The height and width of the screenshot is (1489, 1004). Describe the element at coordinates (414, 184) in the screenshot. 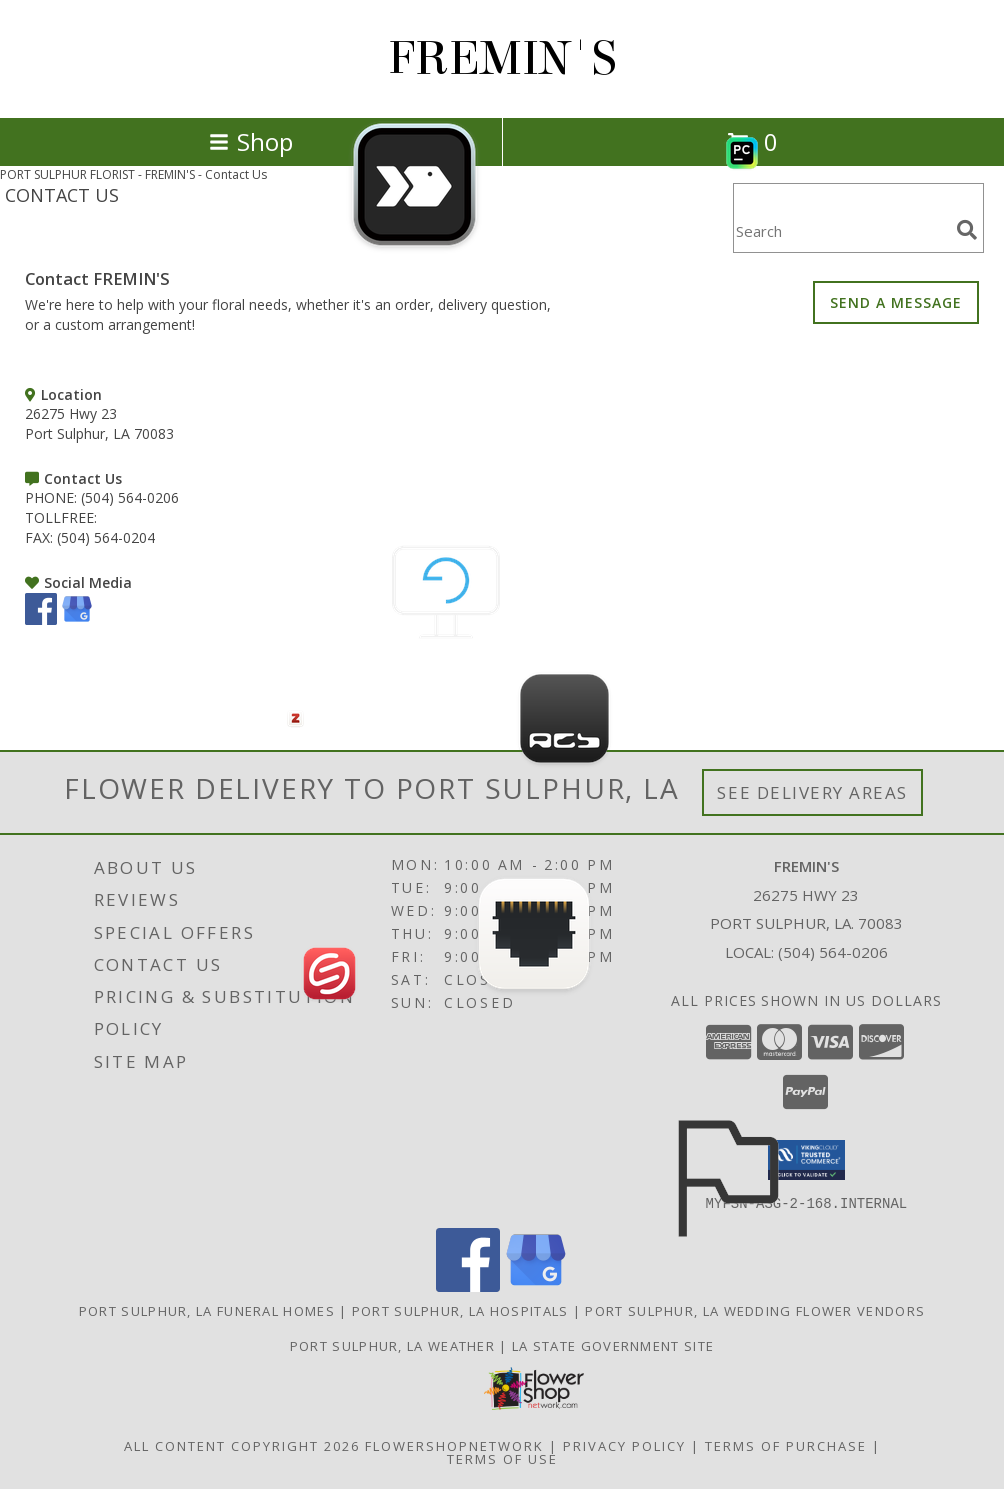

I see `open fish shell terminal application` at that location.